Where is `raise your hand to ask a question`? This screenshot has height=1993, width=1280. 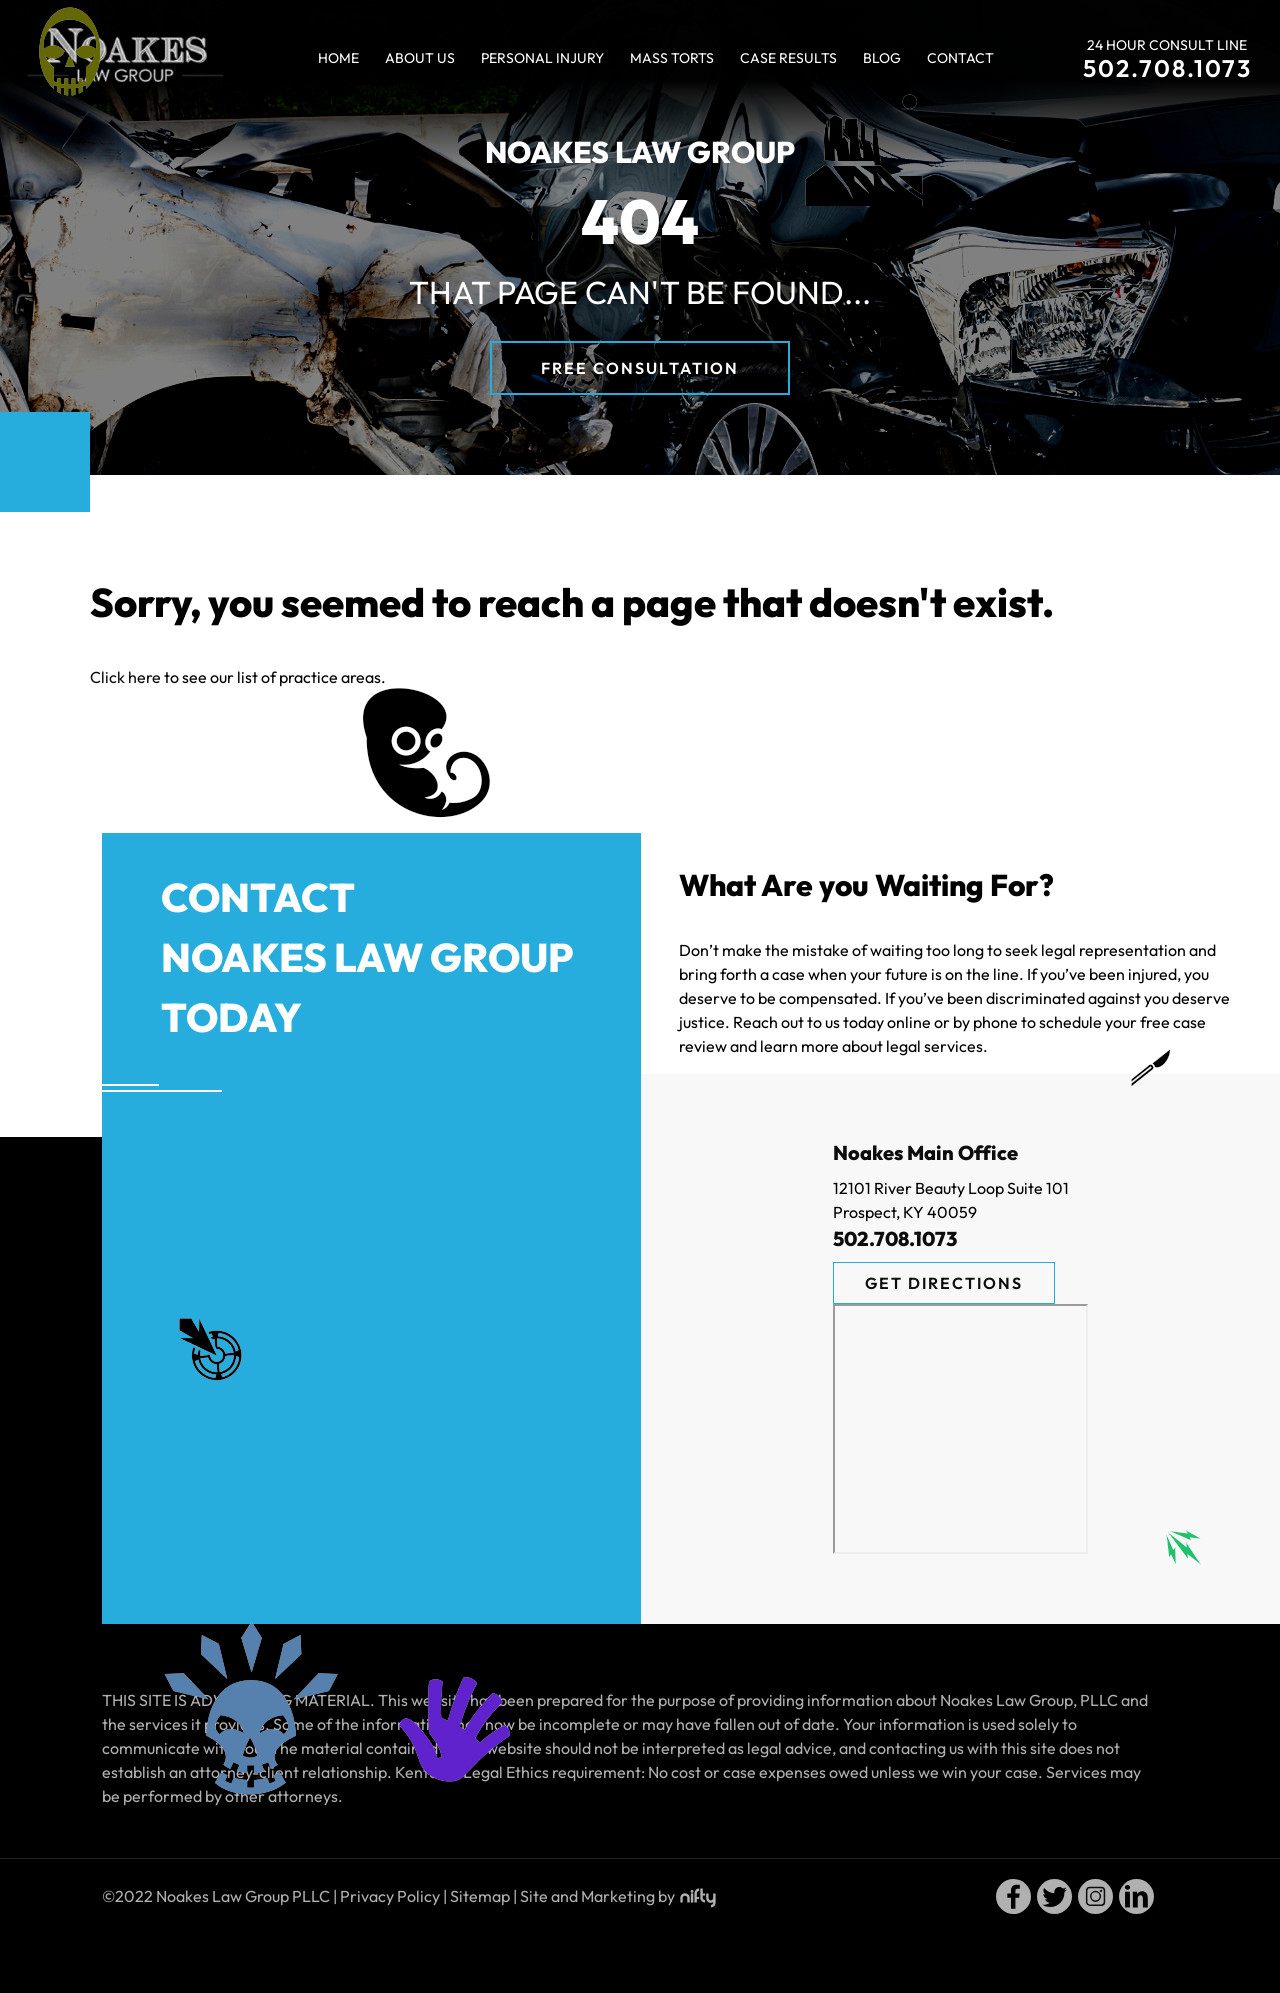
raise your hand to ask a question is located at coordinates (453, 1729).